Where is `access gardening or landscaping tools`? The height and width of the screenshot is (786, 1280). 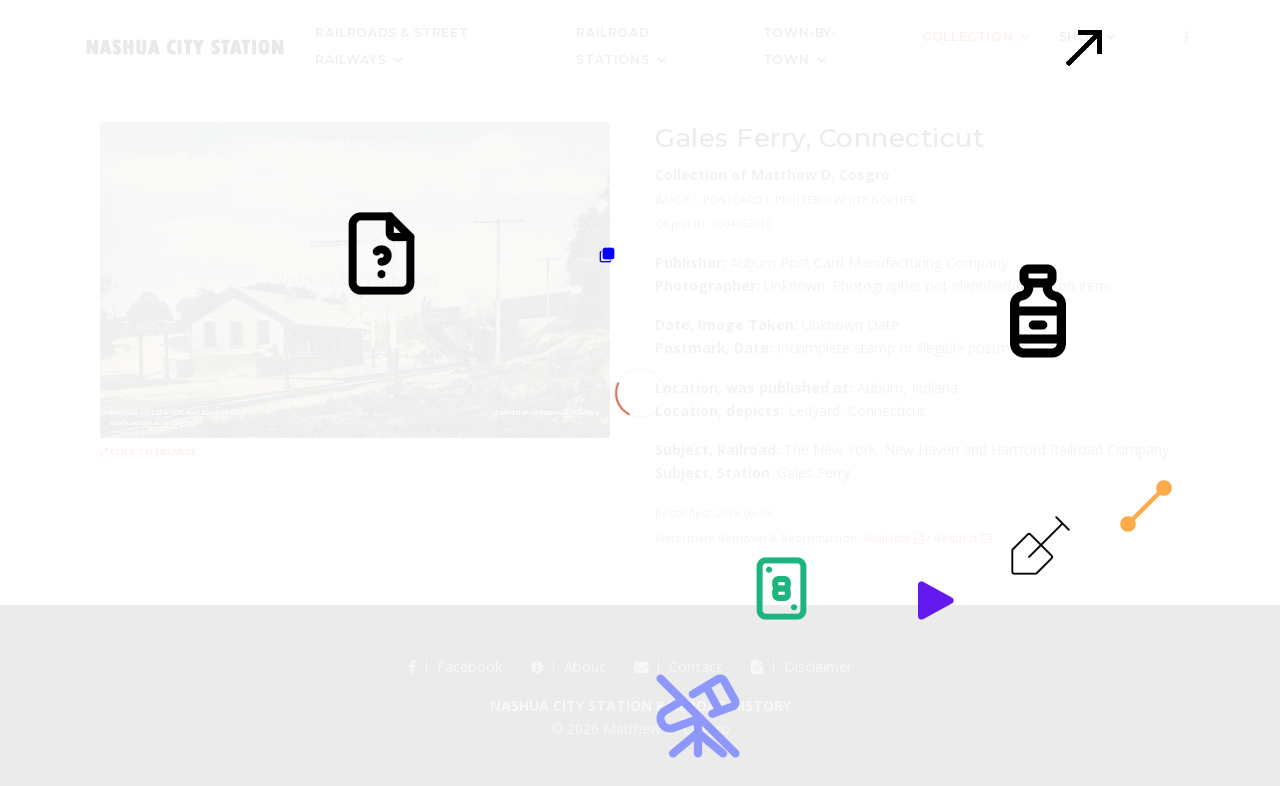
access gardening or landscaping tools is located at coordinates (1039, 546).